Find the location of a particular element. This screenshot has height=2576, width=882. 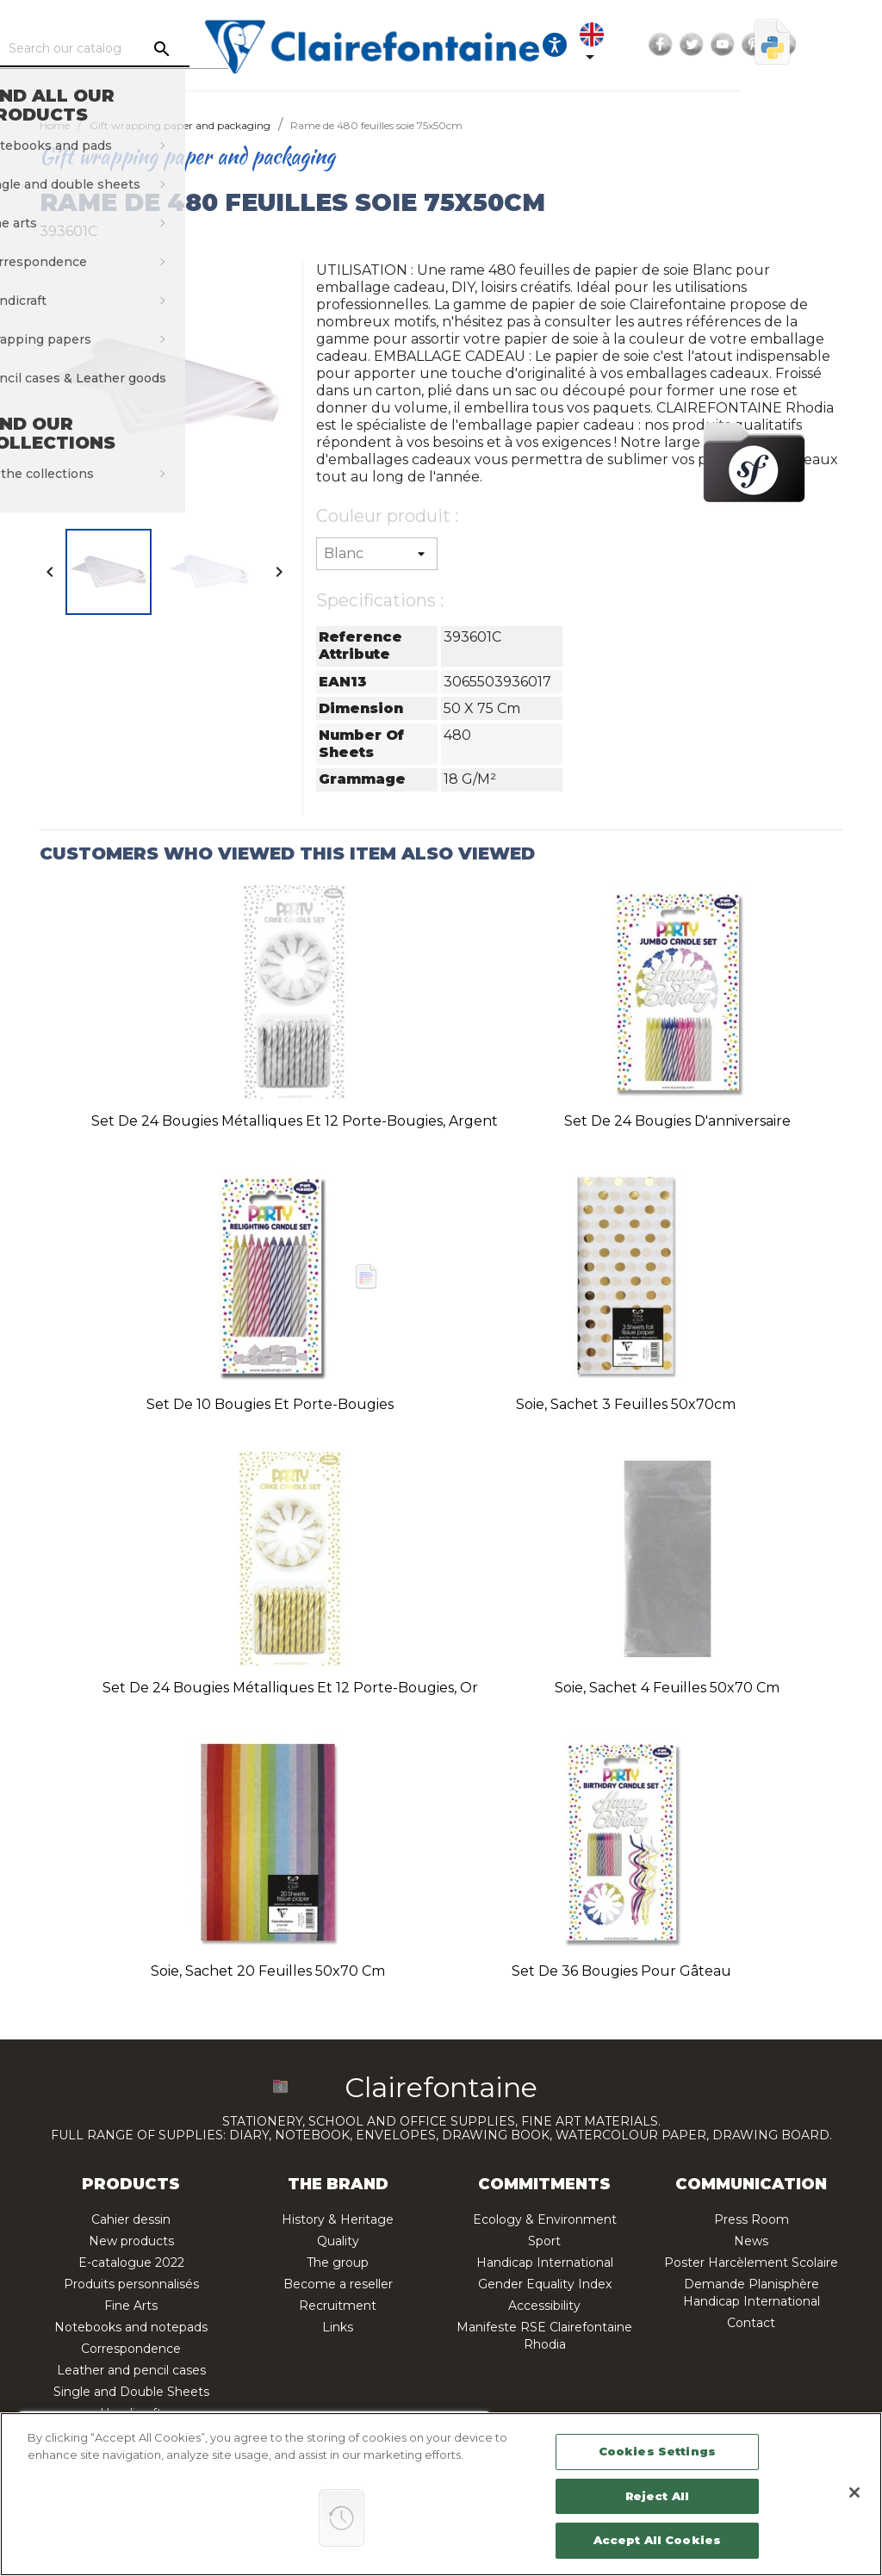

open your downloads folder is located at coordinates (280, 2086).